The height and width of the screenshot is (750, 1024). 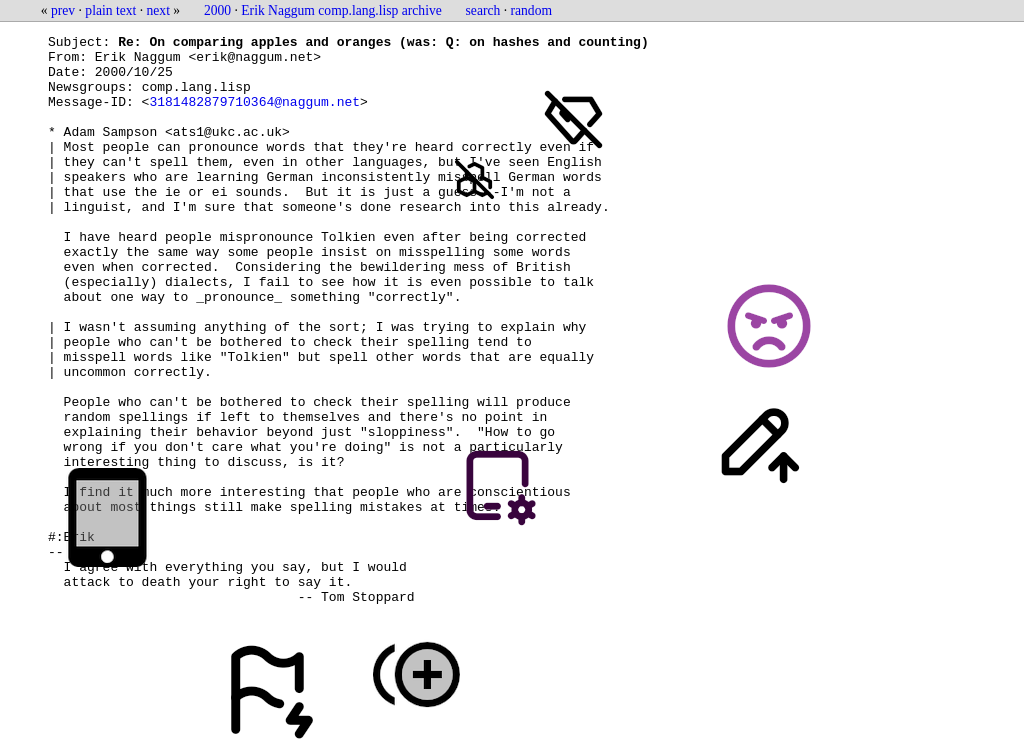 I want to click on disable hexagonal grid or honeycomb view, so click(x=474, y=179).